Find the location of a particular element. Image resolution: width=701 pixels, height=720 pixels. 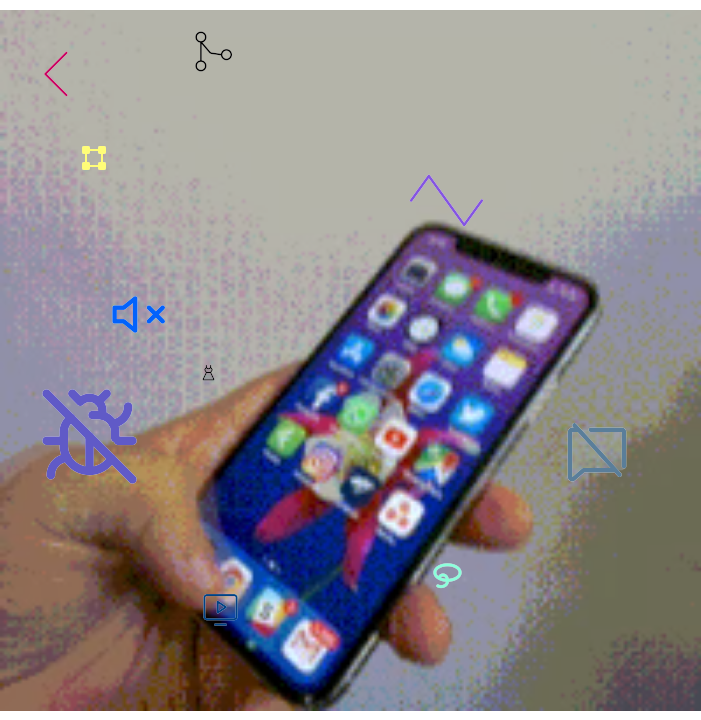

play video on desktop display is located at coordinates (220, 608).